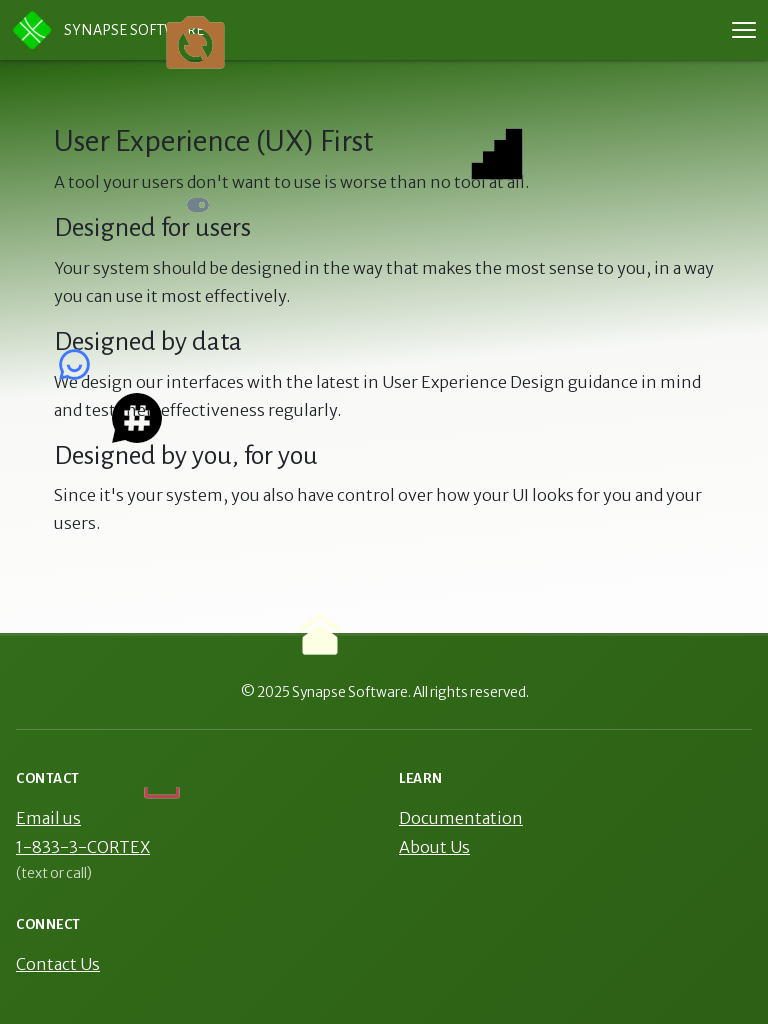 This screenshot has width=768, height=1024. What do you see at coordinates (320, 635) in the screenshot?
I see `navigate to home screen` at bounding box center [320, 635].